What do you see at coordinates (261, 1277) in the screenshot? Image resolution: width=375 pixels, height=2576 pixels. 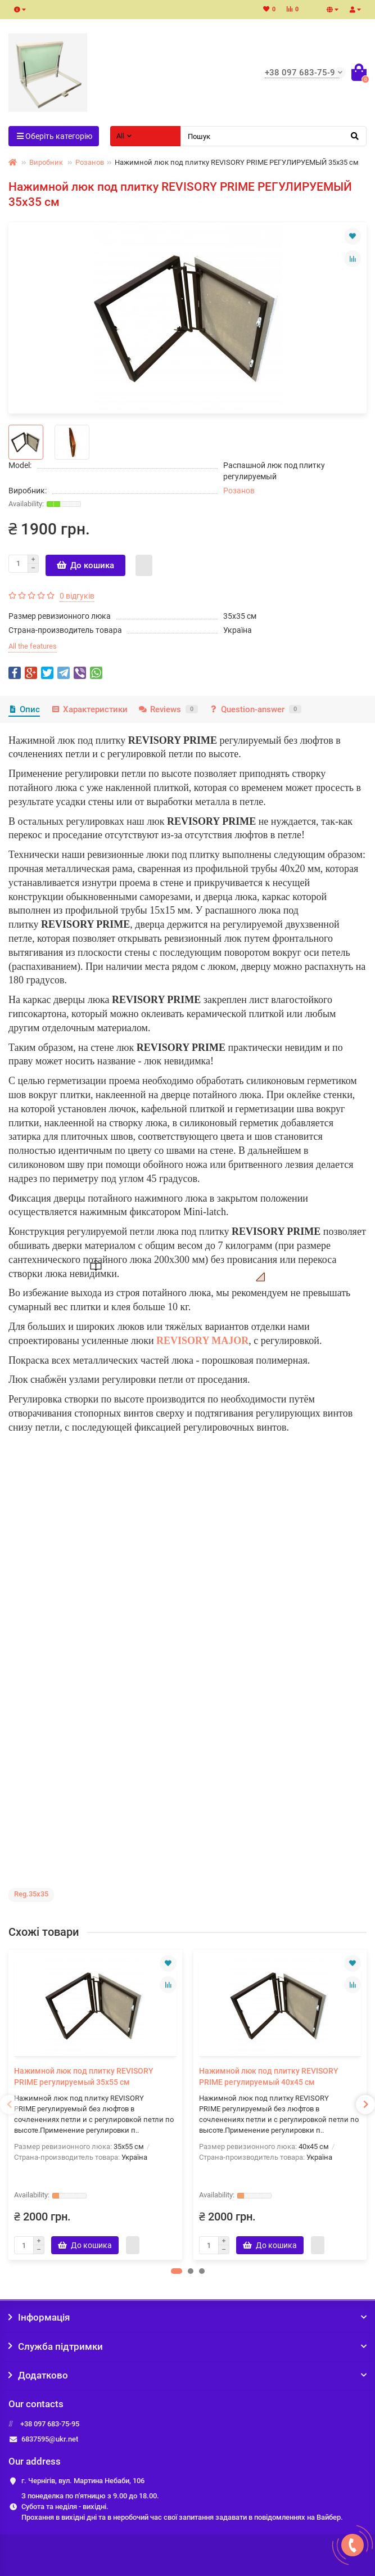 I see `indicates full cellular signal strength` at bounding box center [261, 1277].